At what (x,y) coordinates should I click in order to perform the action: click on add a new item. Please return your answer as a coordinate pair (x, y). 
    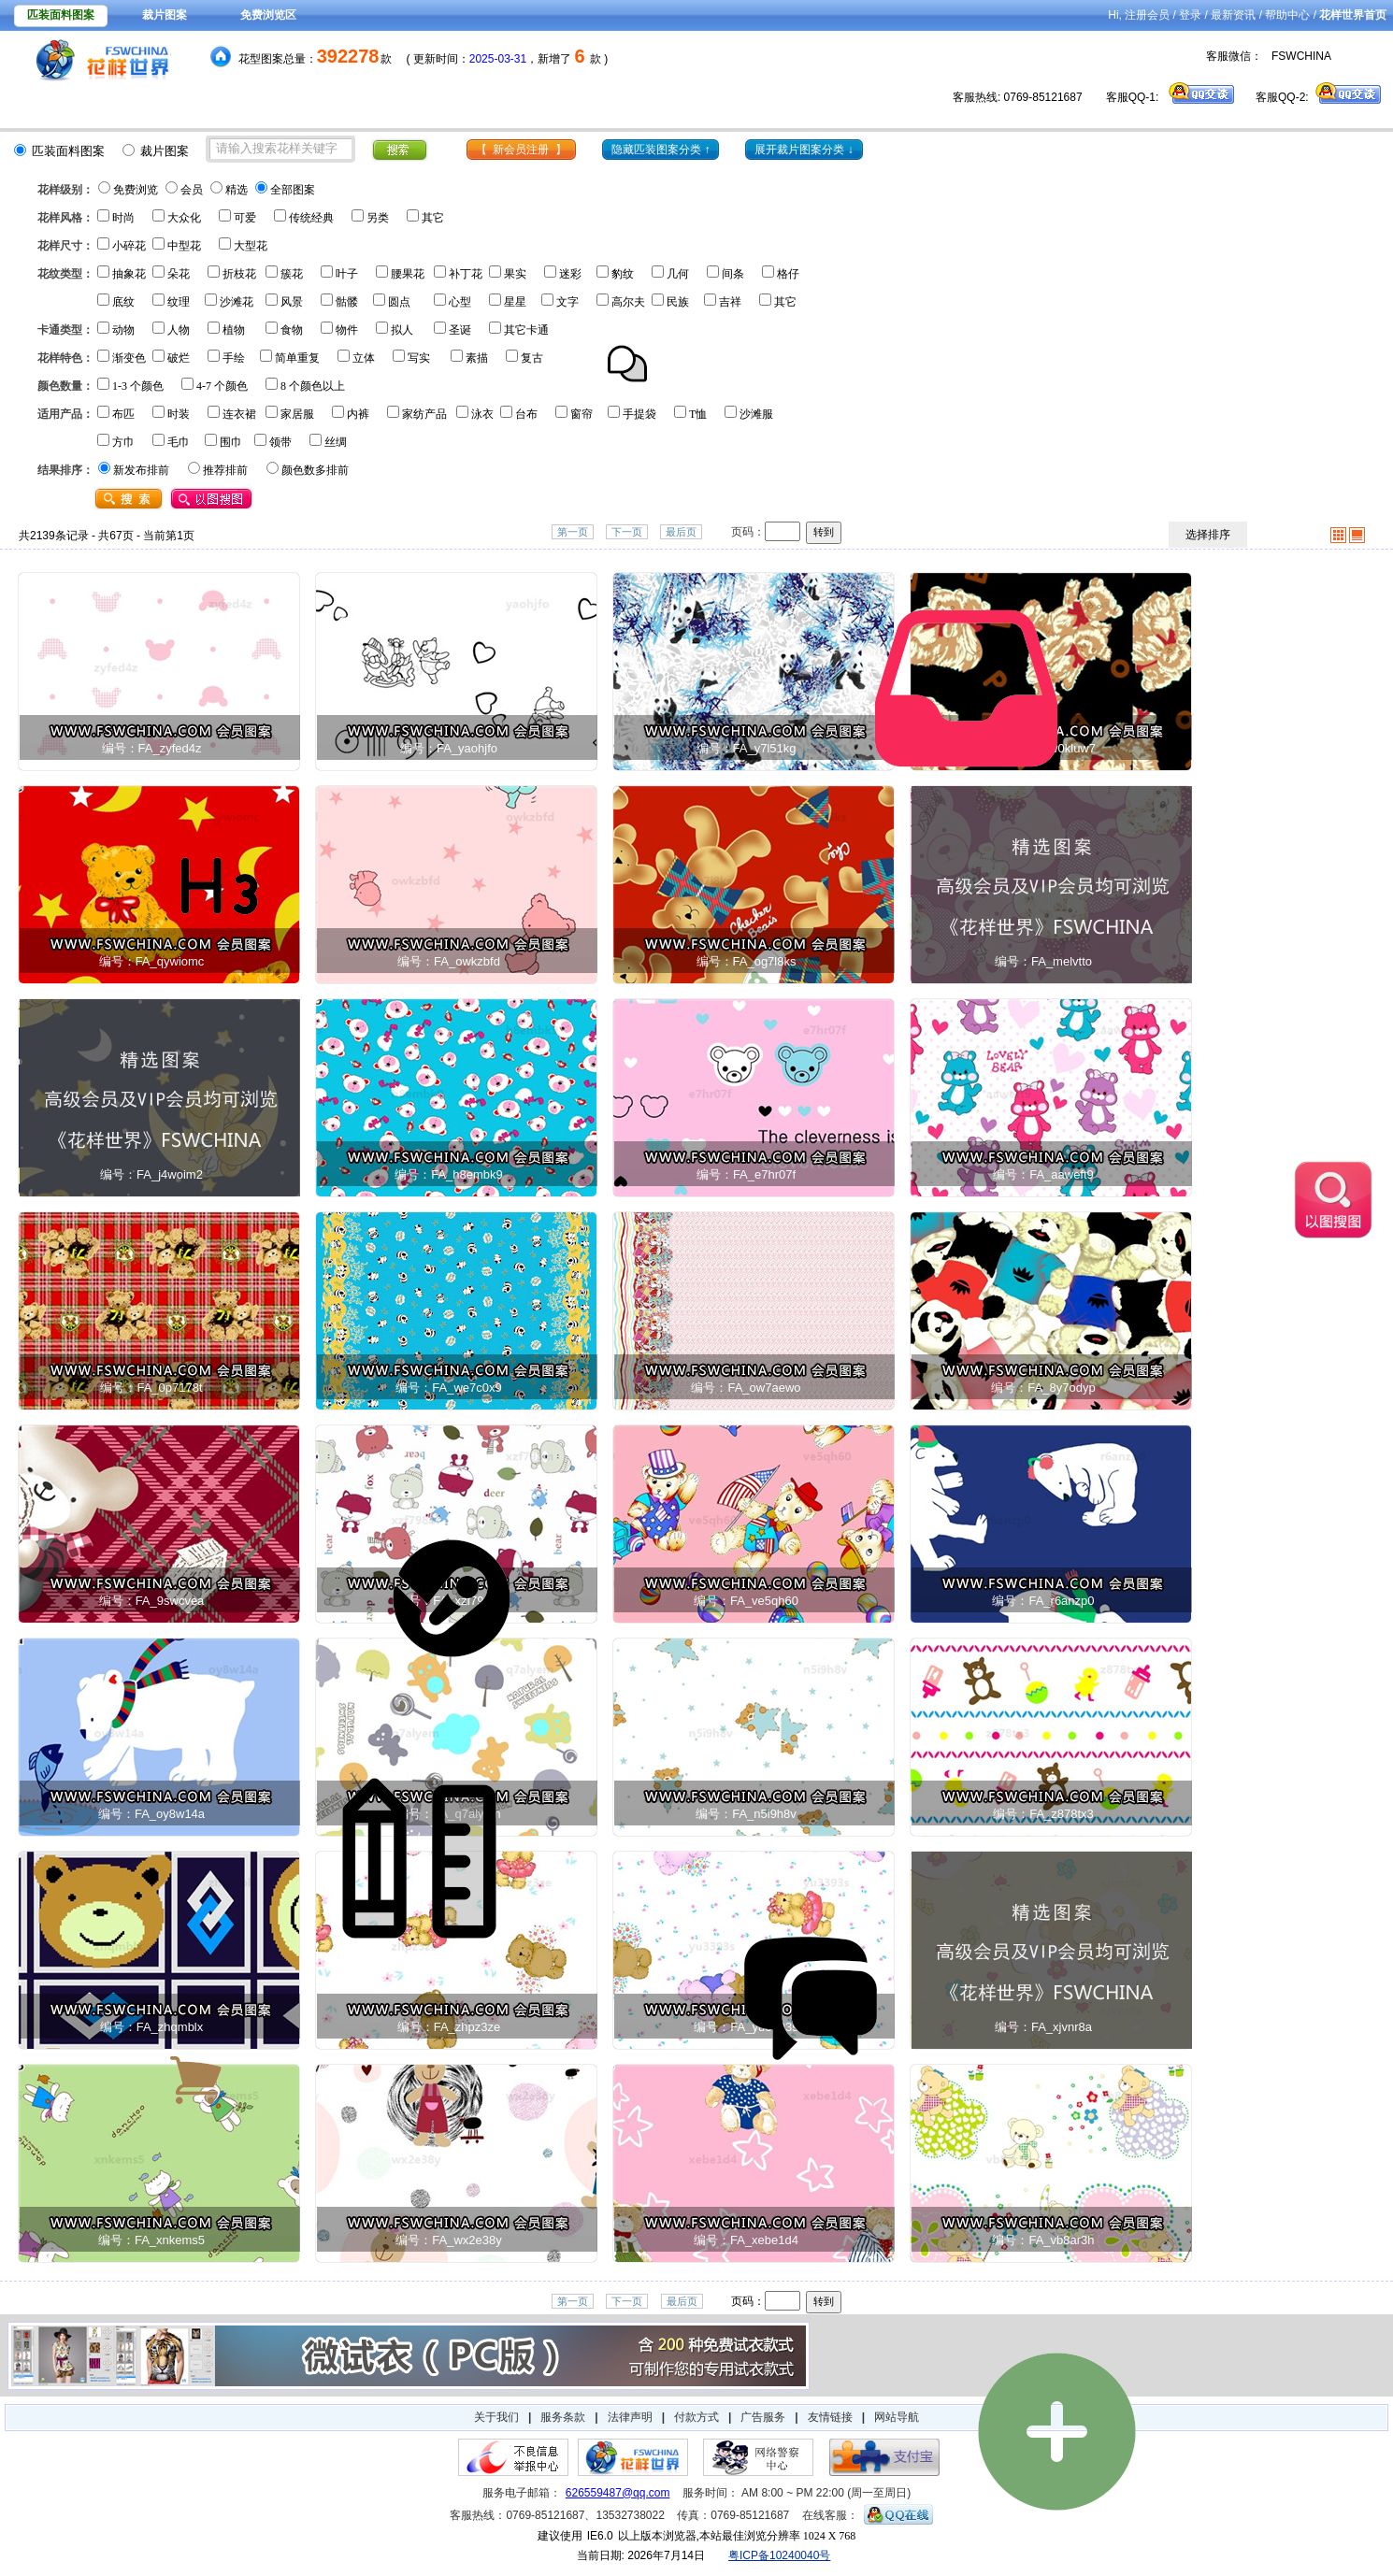
    Looking at the image, I should click on (1056, 2431).